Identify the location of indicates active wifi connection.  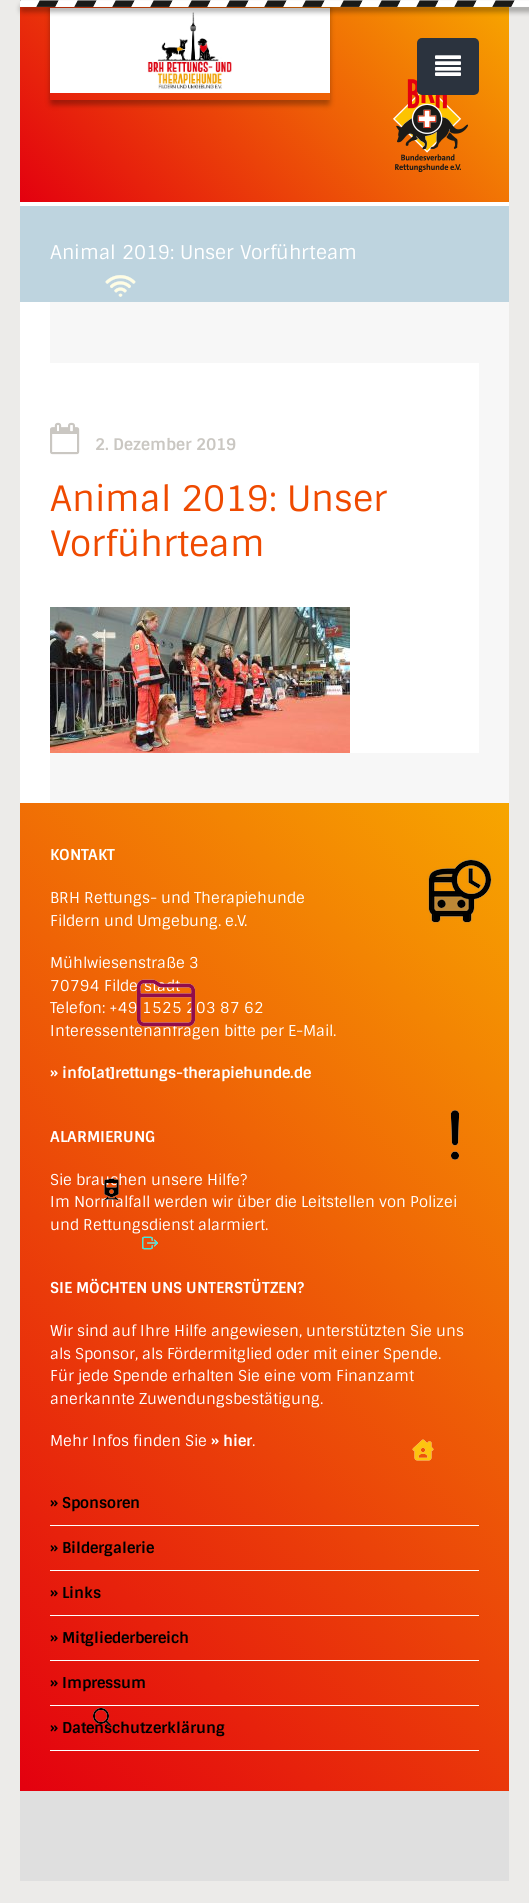
(120, 286).